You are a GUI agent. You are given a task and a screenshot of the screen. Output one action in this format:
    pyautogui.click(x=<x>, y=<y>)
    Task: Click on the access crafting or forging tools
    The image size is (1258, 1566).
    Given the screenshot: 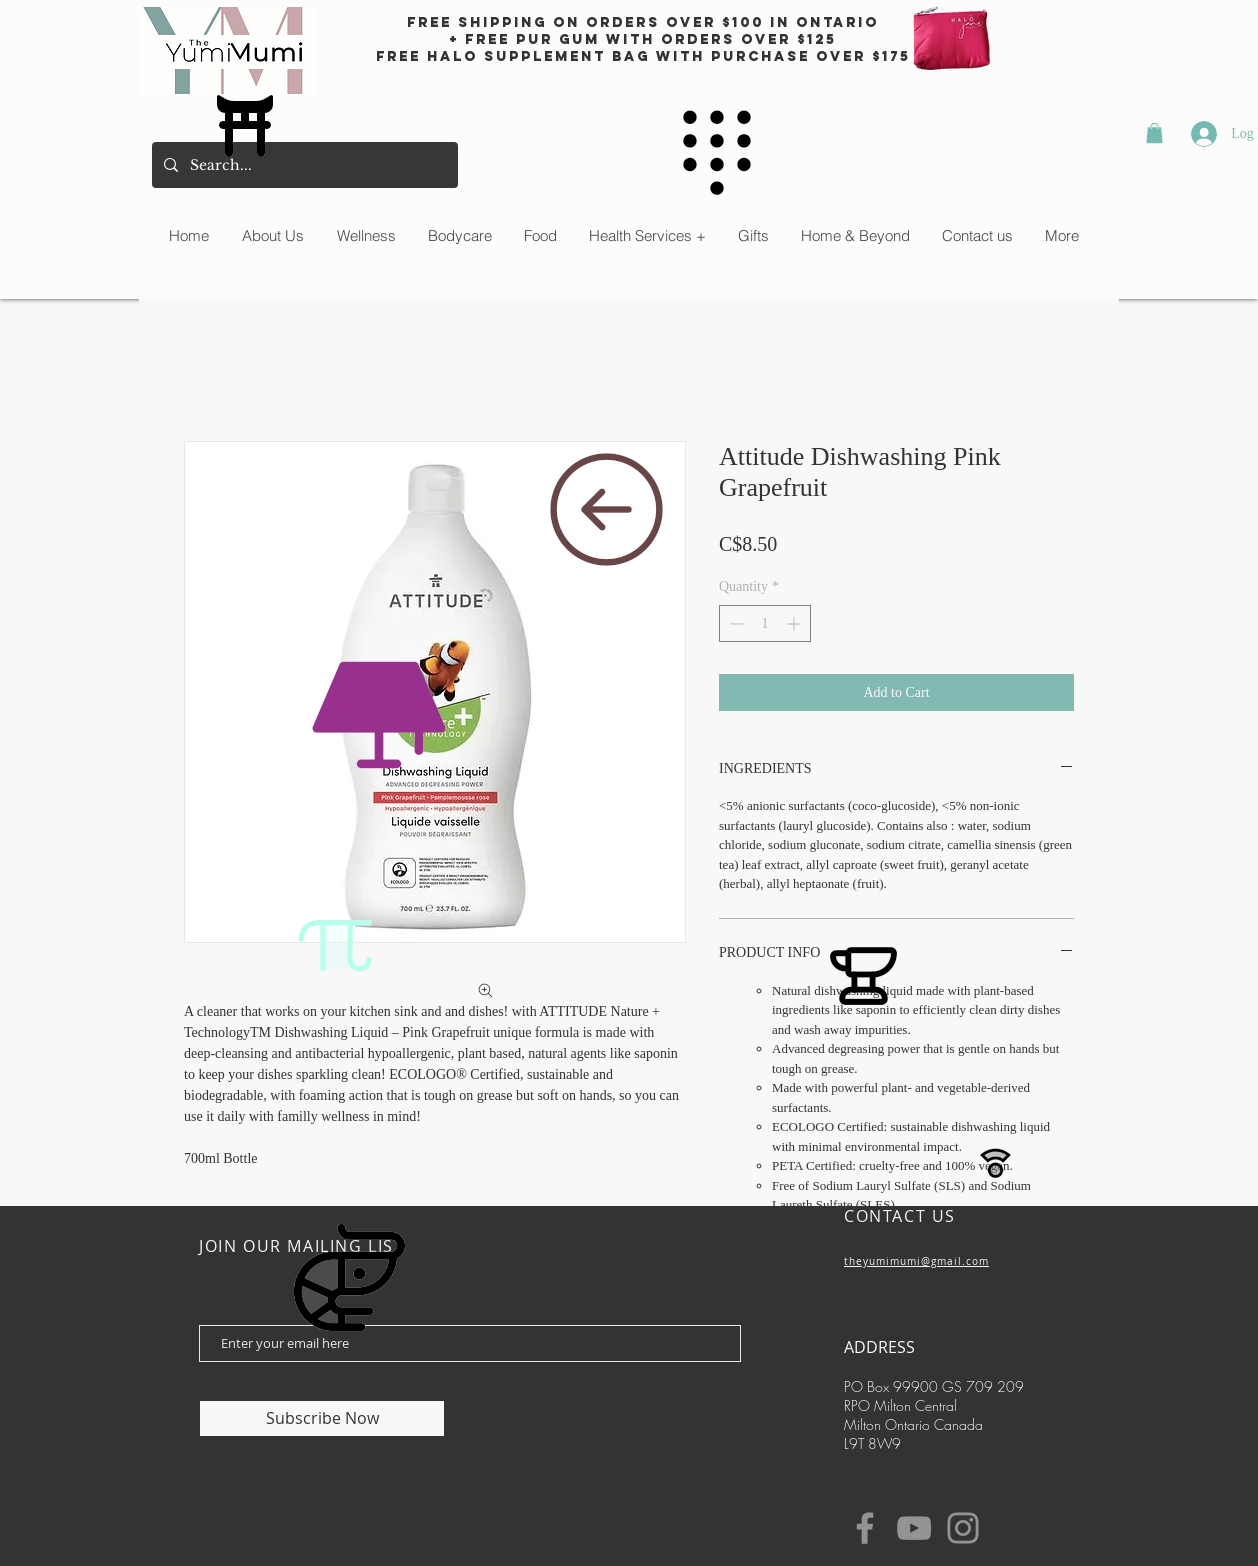 What is the action you would take?
    pyautogui.click(x=863, y=974)
    